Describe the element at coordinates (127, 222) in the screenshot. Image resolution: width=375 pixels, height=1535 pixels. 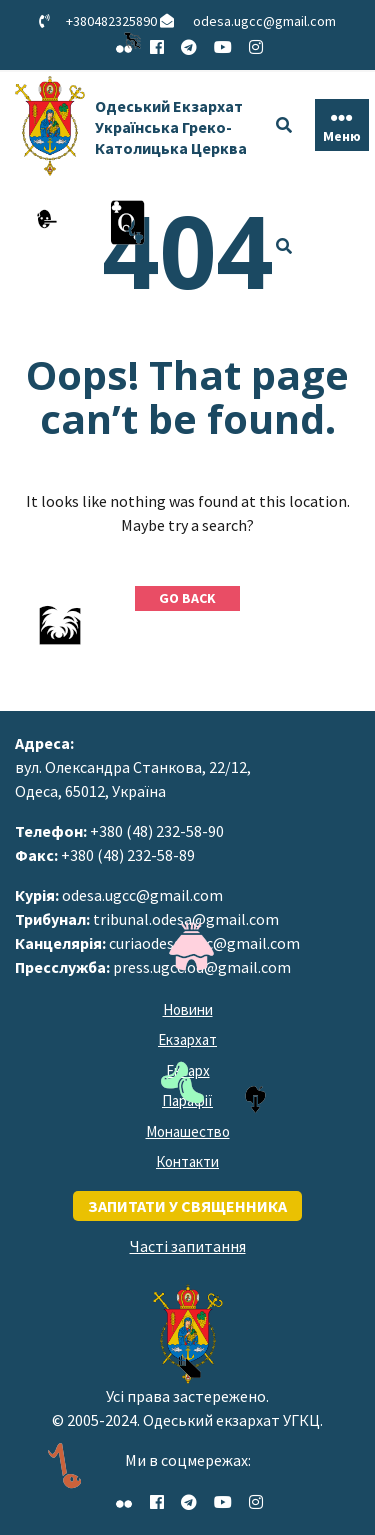
I see `queen of clubs playing card` at that location.